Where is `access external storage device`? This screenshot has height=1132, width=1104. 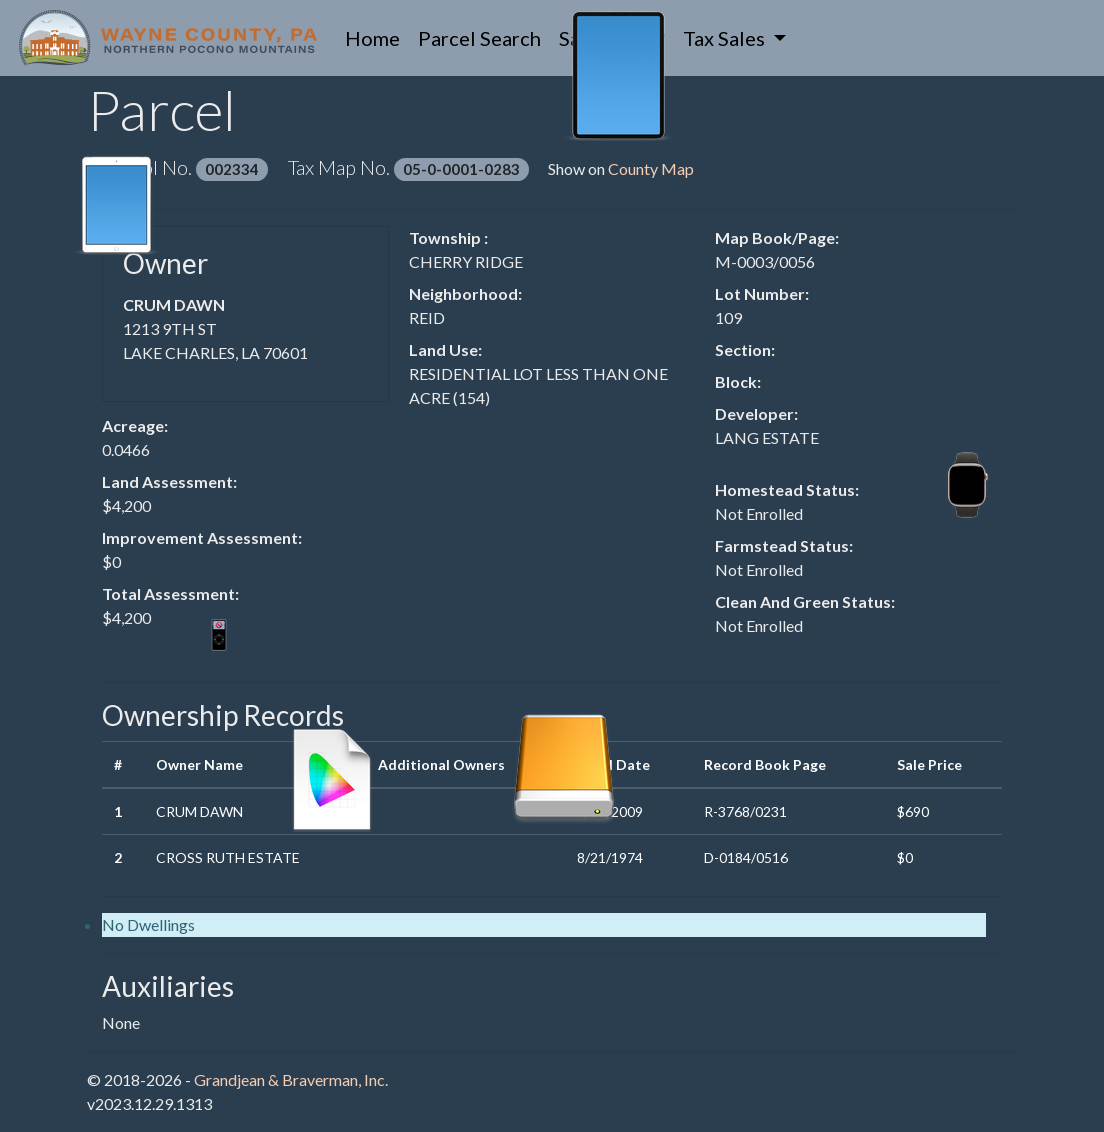
access external storage device is located at coordinates (564, 769).